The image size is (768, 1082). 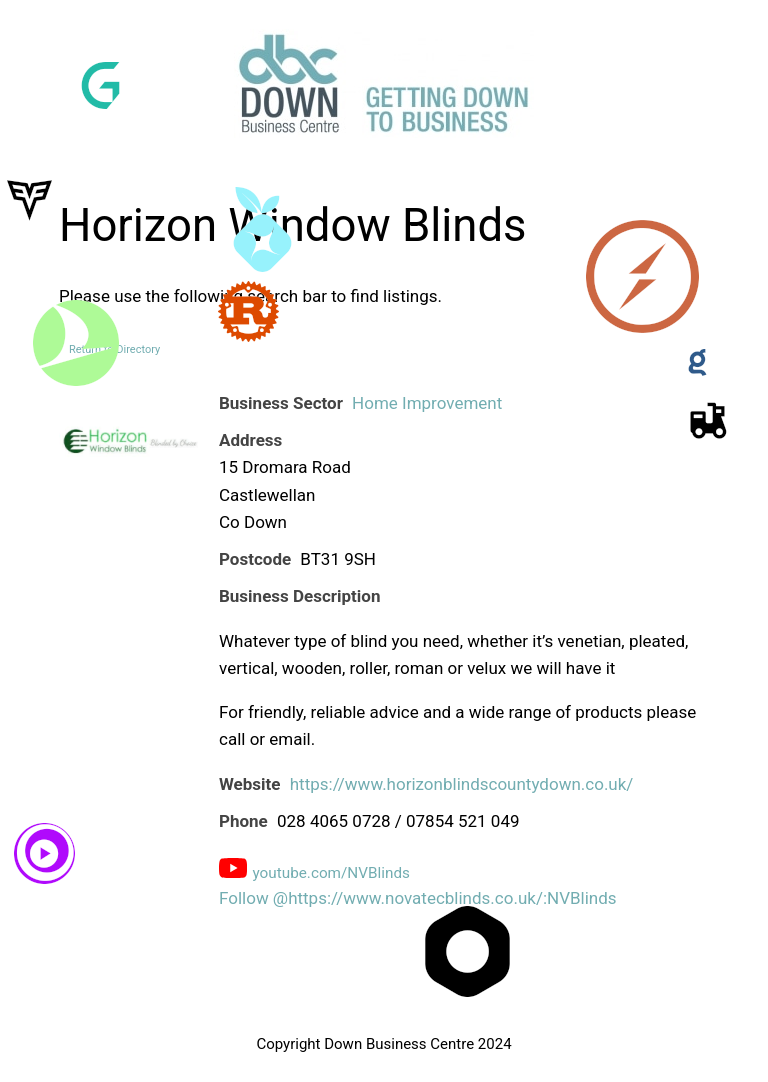 What do you see at coordinates (642, 276) in the screenshot?
I see `socket.io branding or integration` at bounding box center [642, 276].